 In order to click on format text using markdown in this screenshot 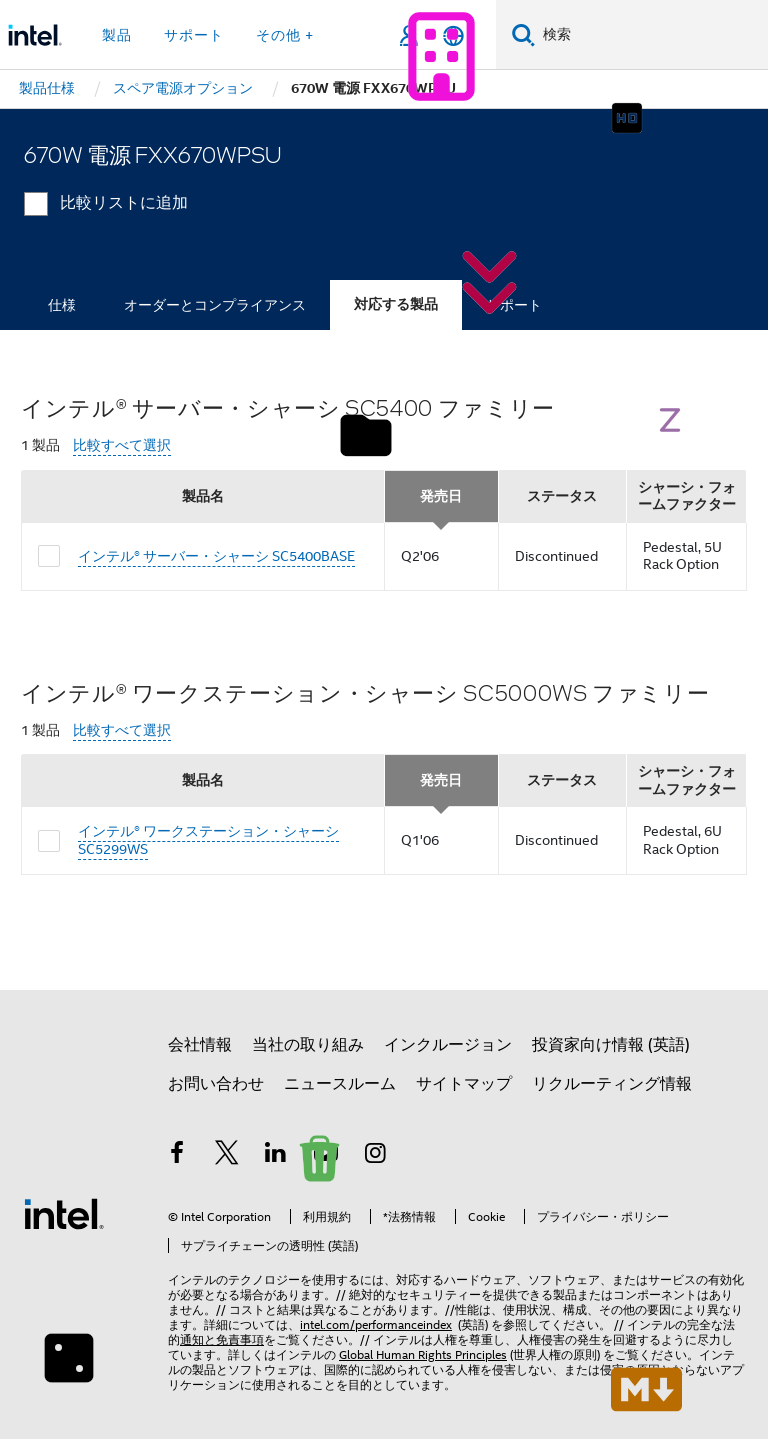, I will do `click(646, 1389)`.